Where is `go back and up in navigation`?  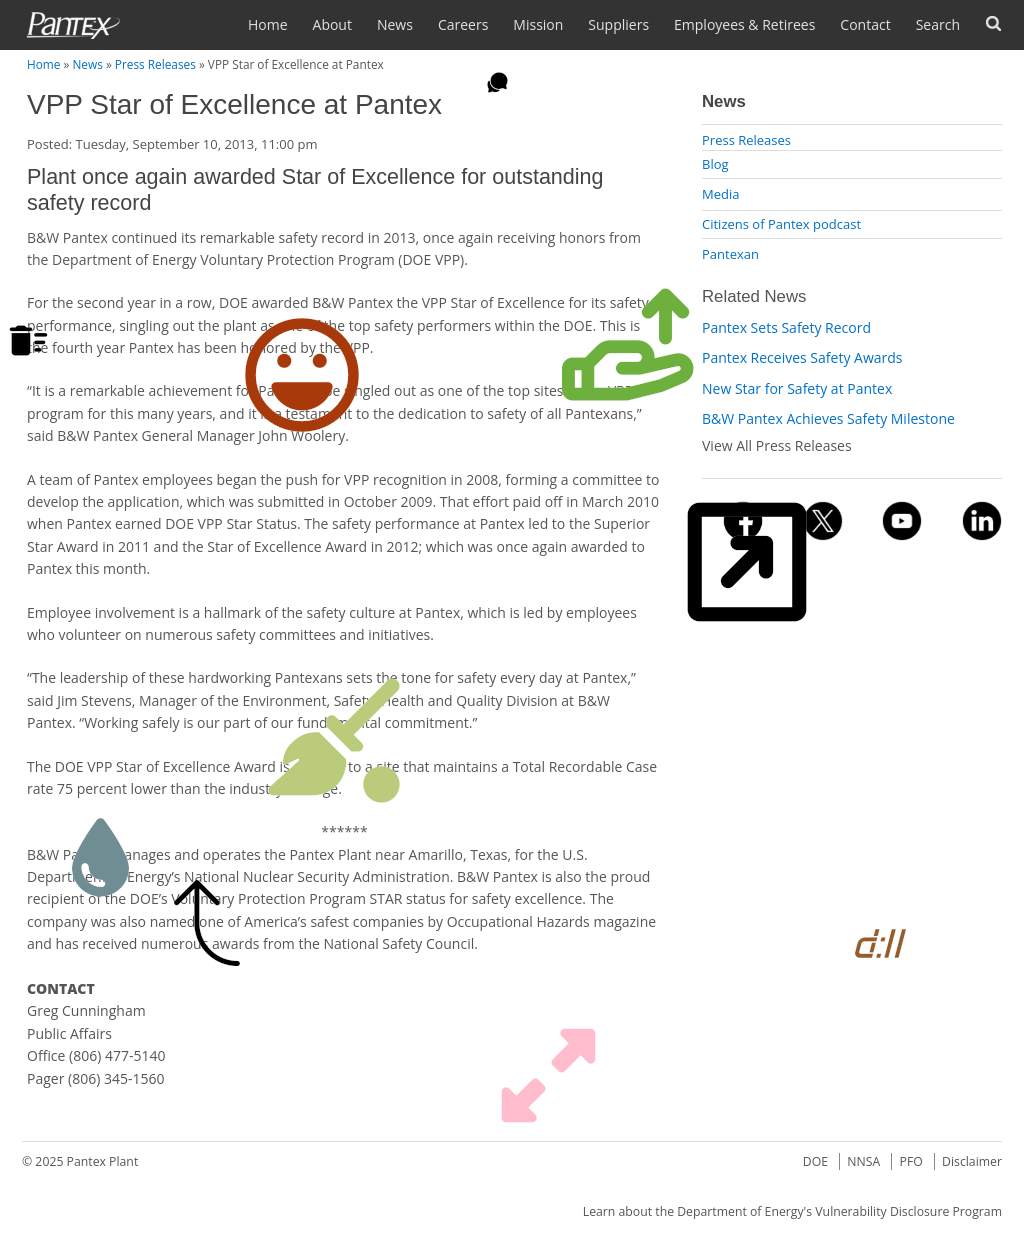 go back and up in navigation is located at coordinates (207, 923).